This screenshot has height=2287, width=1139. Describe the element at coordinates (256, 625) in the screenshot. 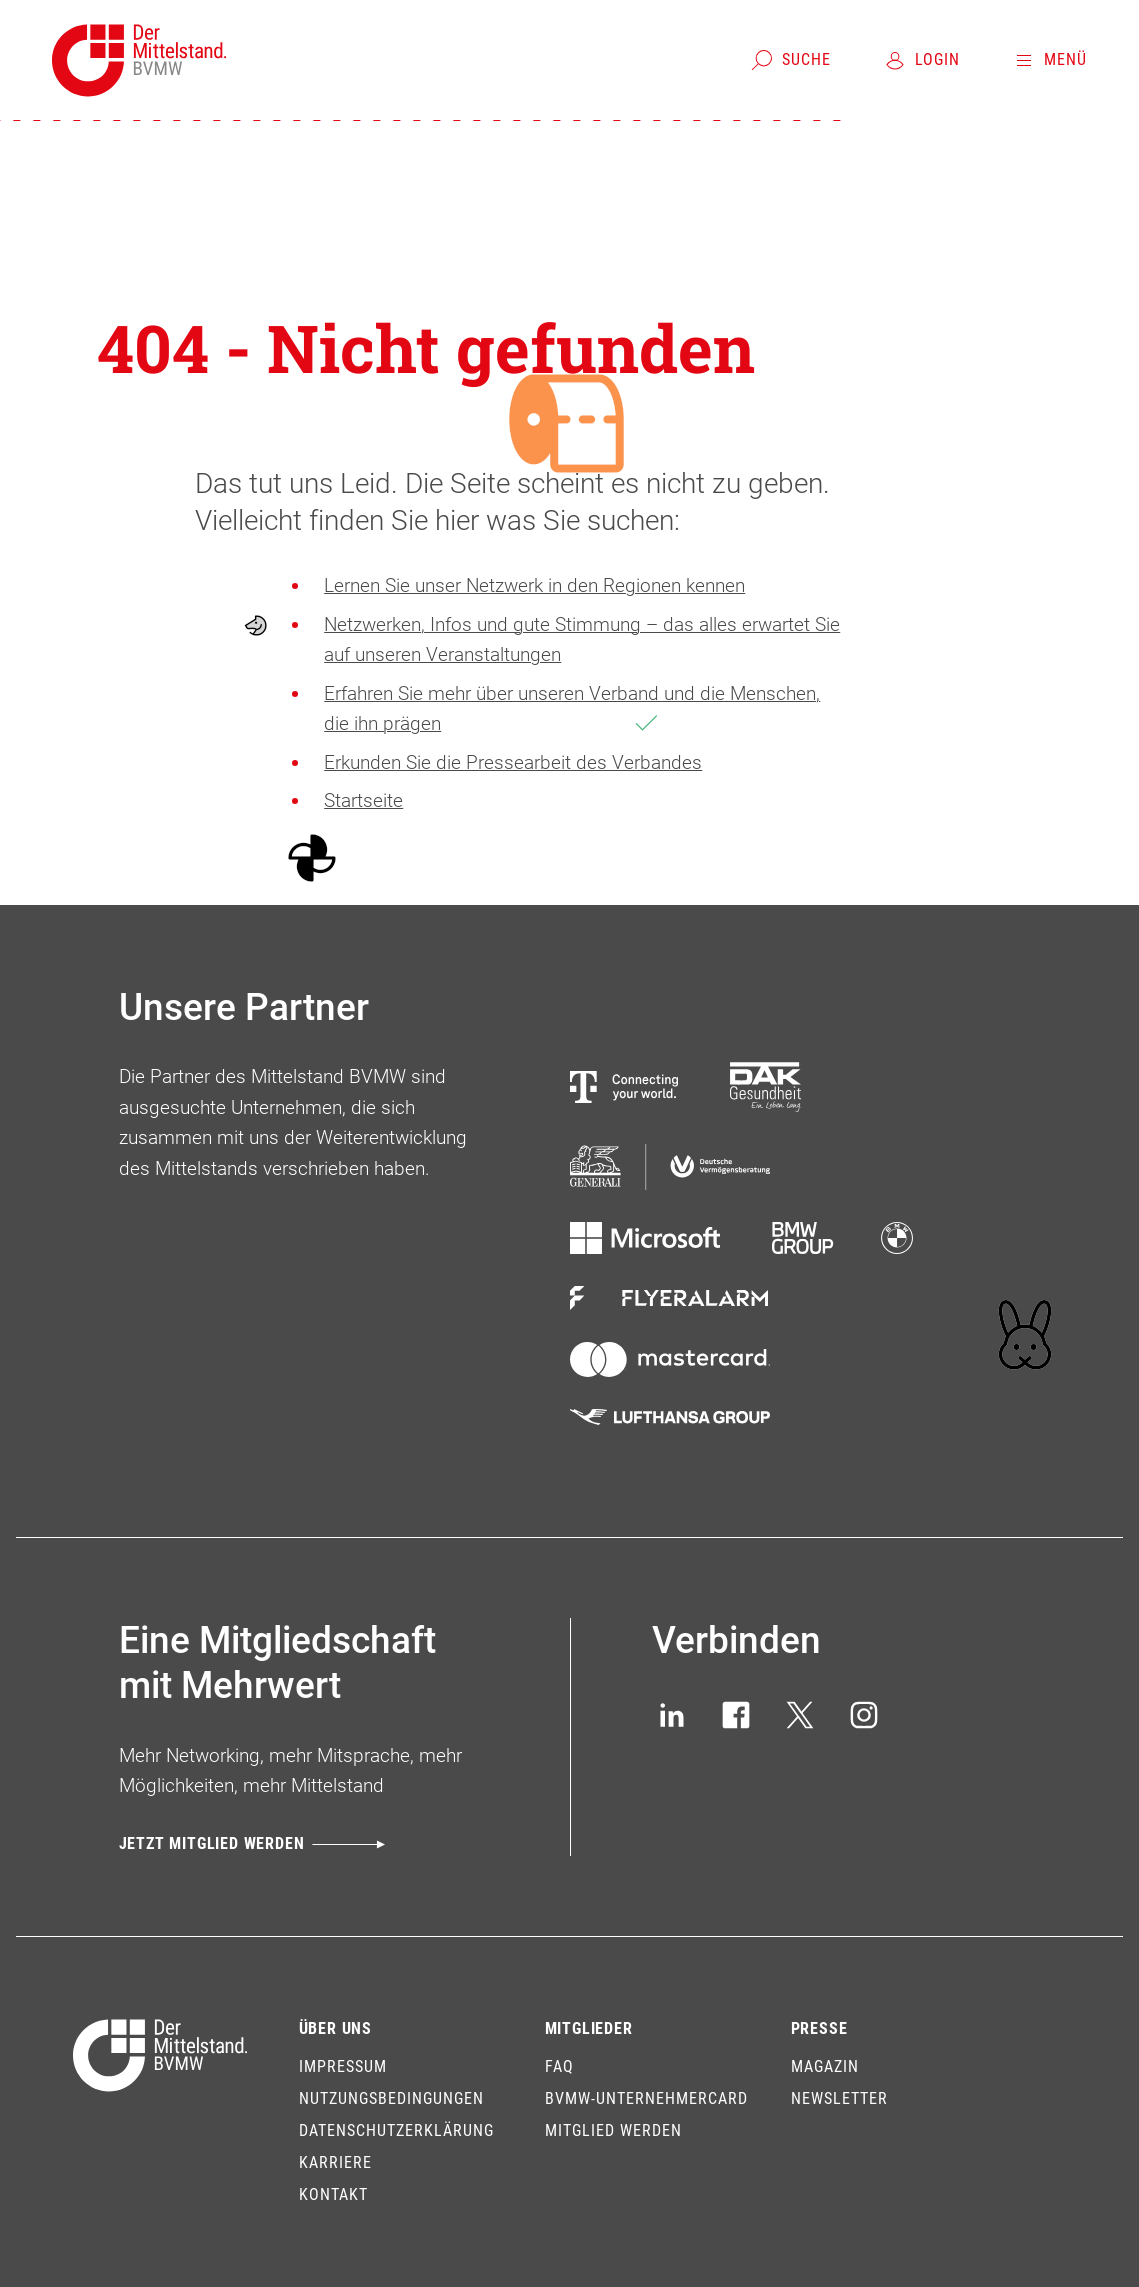

I see `access equestrian or horse-related features` at that location.